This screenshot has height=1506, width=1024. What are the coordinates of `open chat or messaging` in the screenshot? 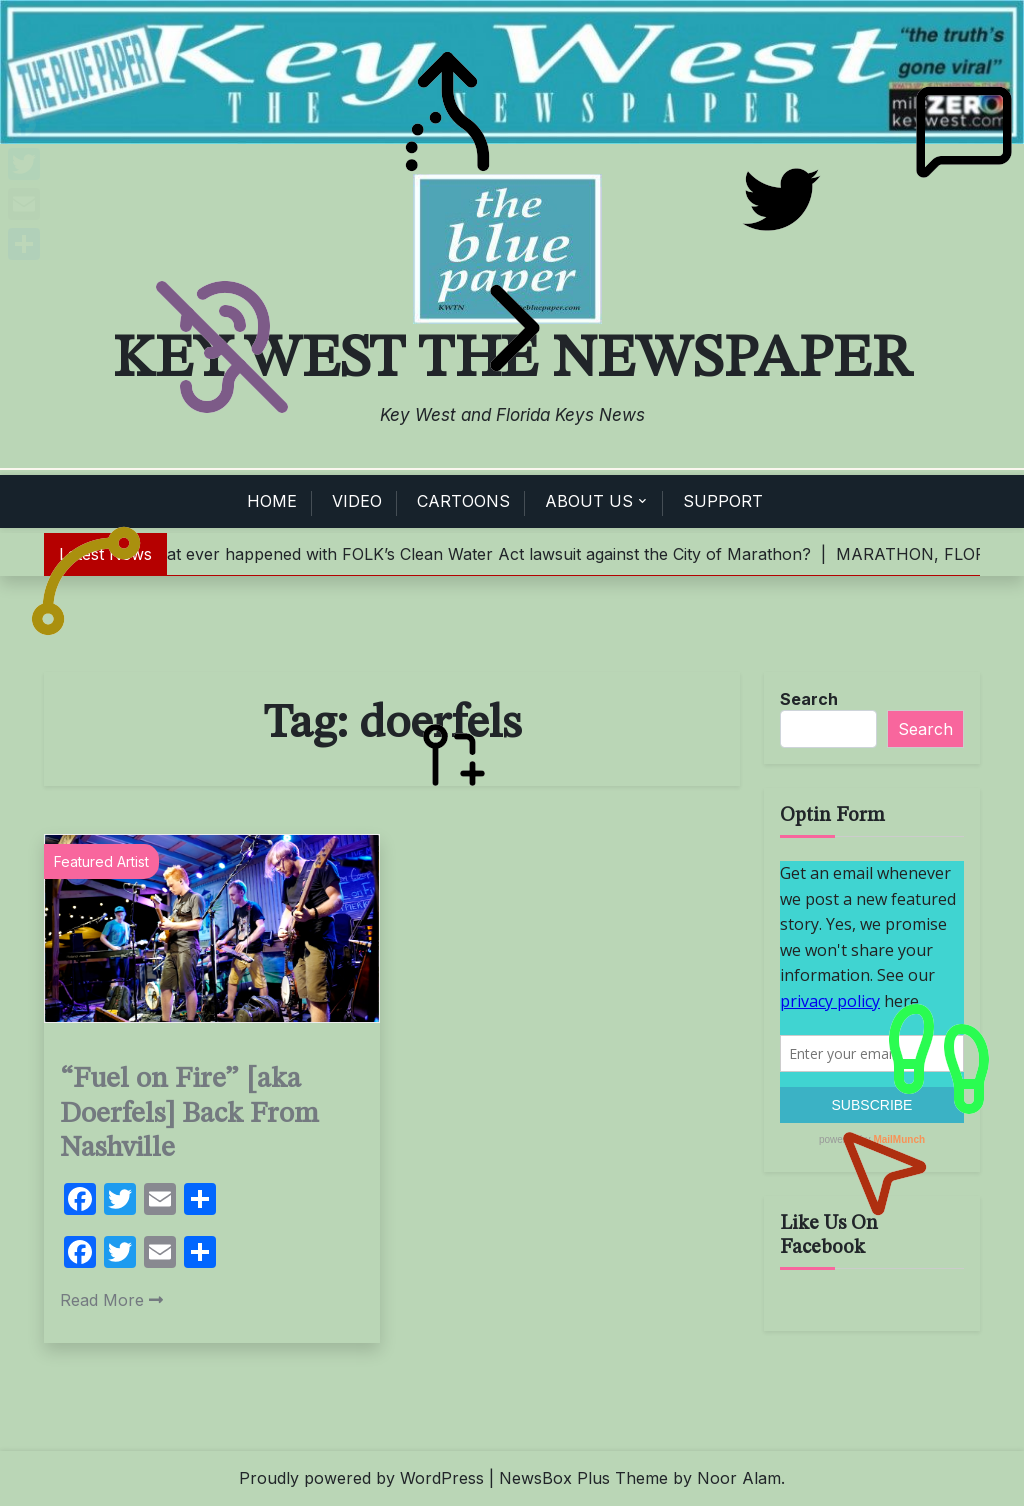 It's located at (964, 130).